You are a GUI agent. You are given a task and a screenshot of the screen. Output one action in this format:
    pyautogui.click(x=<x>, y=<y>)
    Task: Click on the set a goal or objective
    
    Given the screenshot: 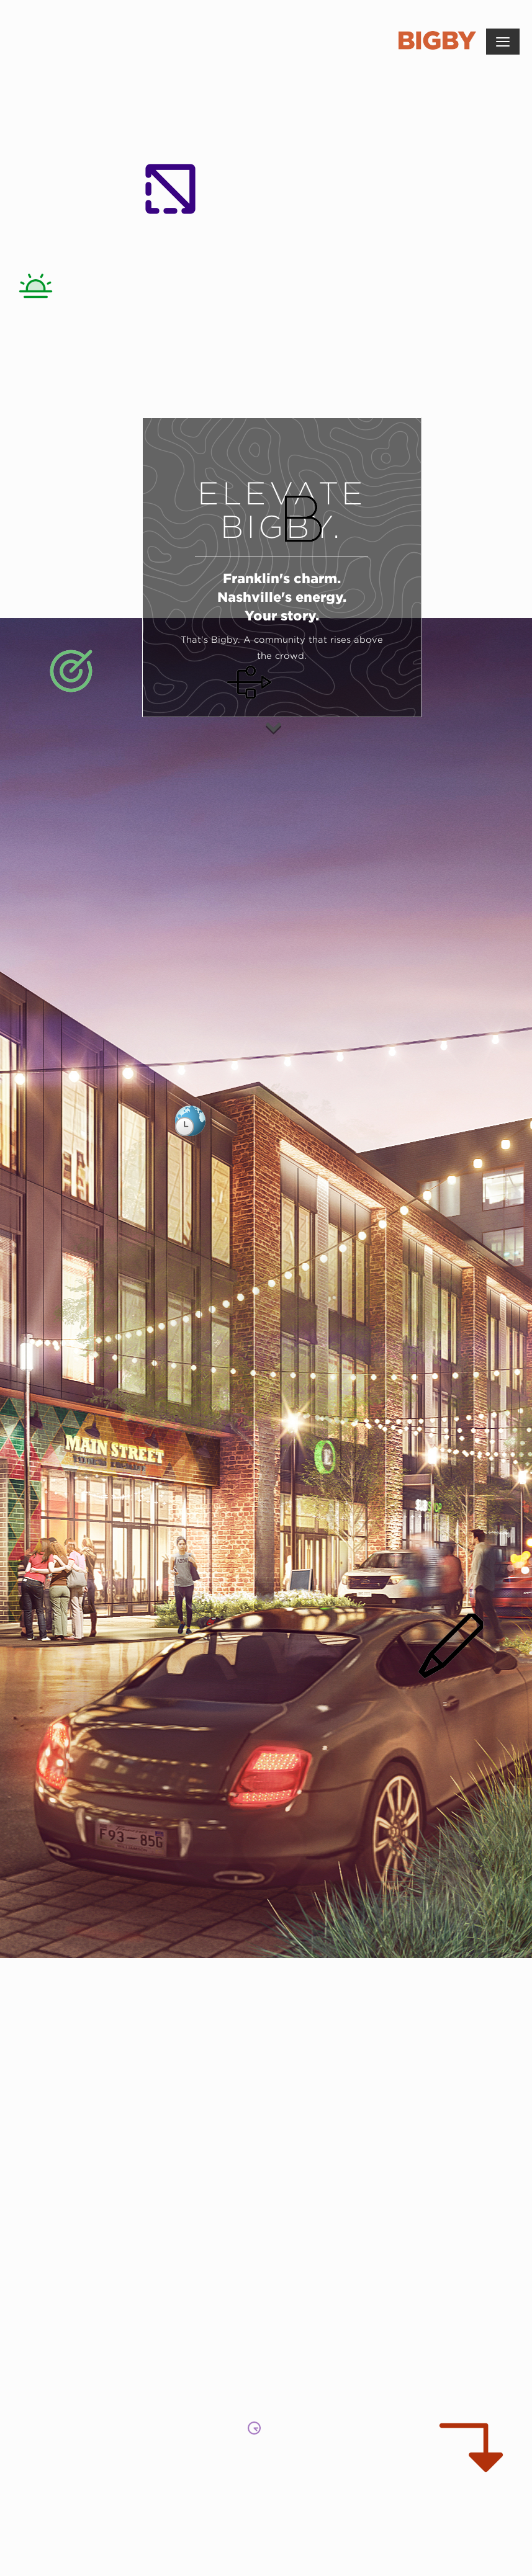 What is the action you would take?
    pyautogui.click(x=71, y=671)
    